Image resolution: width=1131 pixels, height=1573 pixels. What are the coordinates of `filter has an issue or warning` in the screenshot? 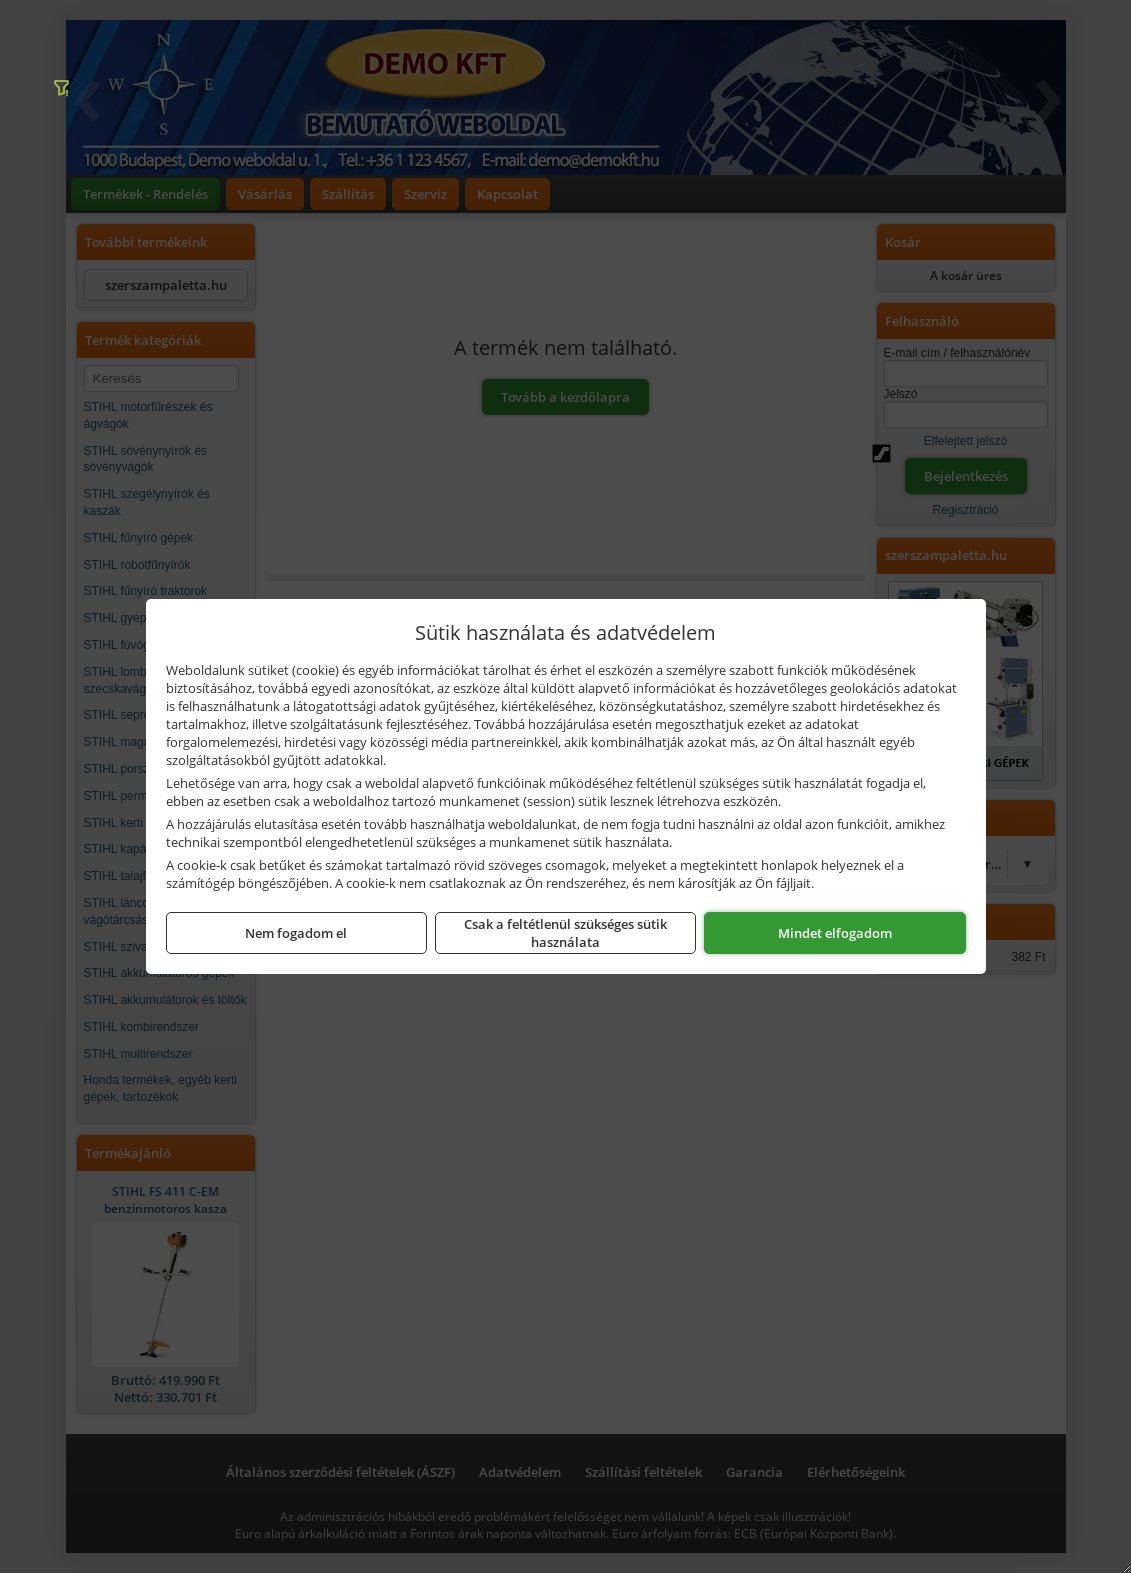 It's located at (61, 87).